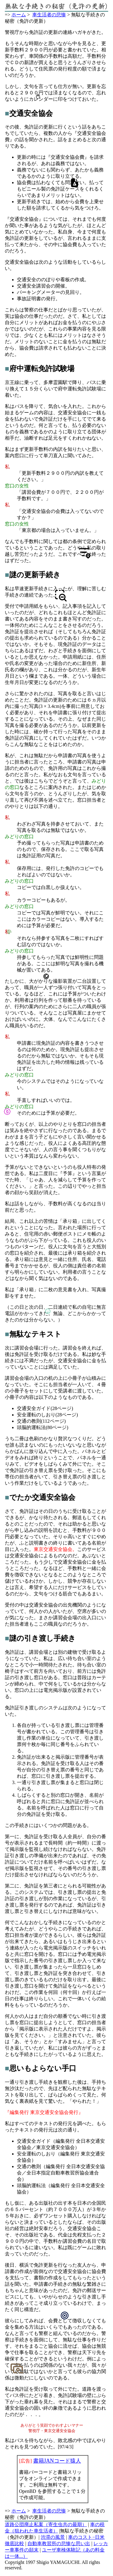  What do you see at coordinates (74, 183) in the screenshot?
I see `view file changes or differences` at bounding box center [74, 183].